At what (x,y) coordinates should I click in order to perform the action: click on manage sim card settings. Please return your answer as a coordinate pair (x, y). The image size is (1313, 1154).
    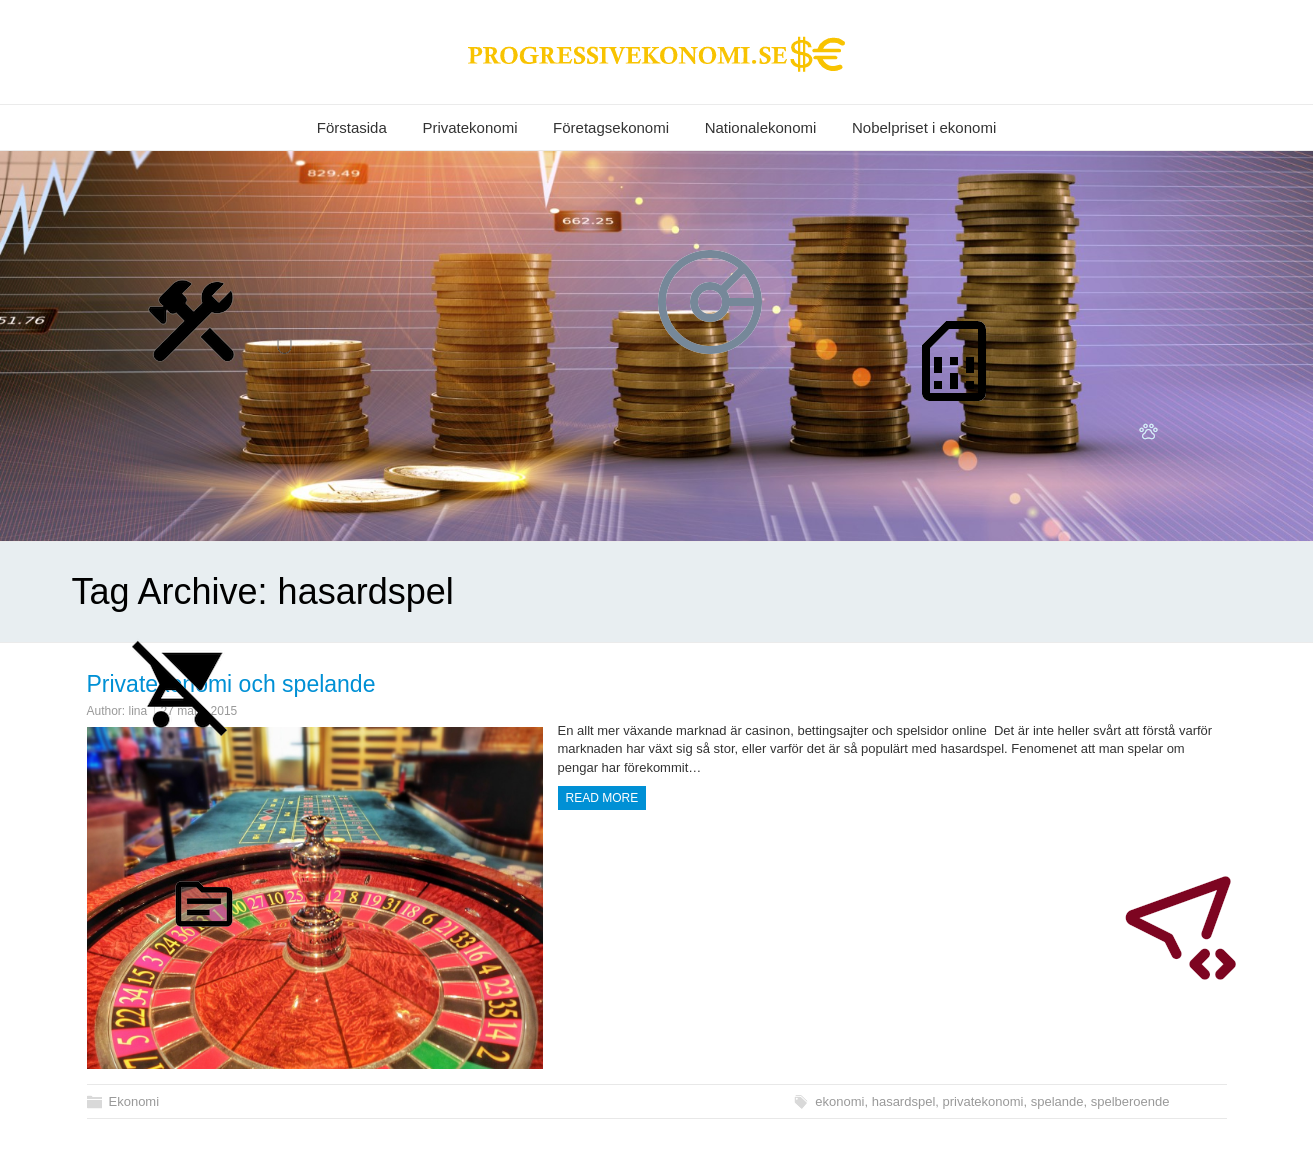
    Looking at the image, I should click on (954, 361).